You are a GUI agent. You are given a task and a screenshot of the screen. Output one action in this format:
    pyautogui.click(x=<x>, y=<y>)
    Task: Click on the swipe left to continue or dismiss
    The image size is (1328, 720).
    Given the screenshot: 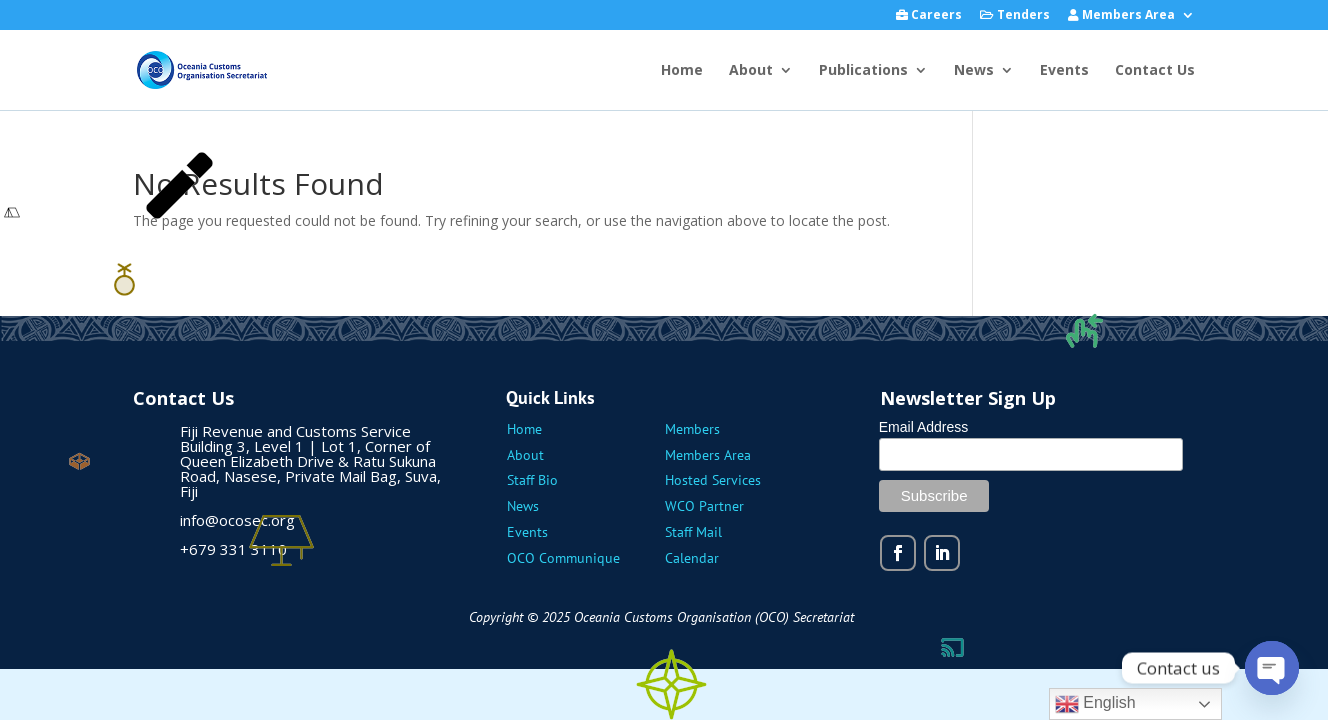 What is the action you would take?
    pyautogui.click(x=1083, y=332)
    